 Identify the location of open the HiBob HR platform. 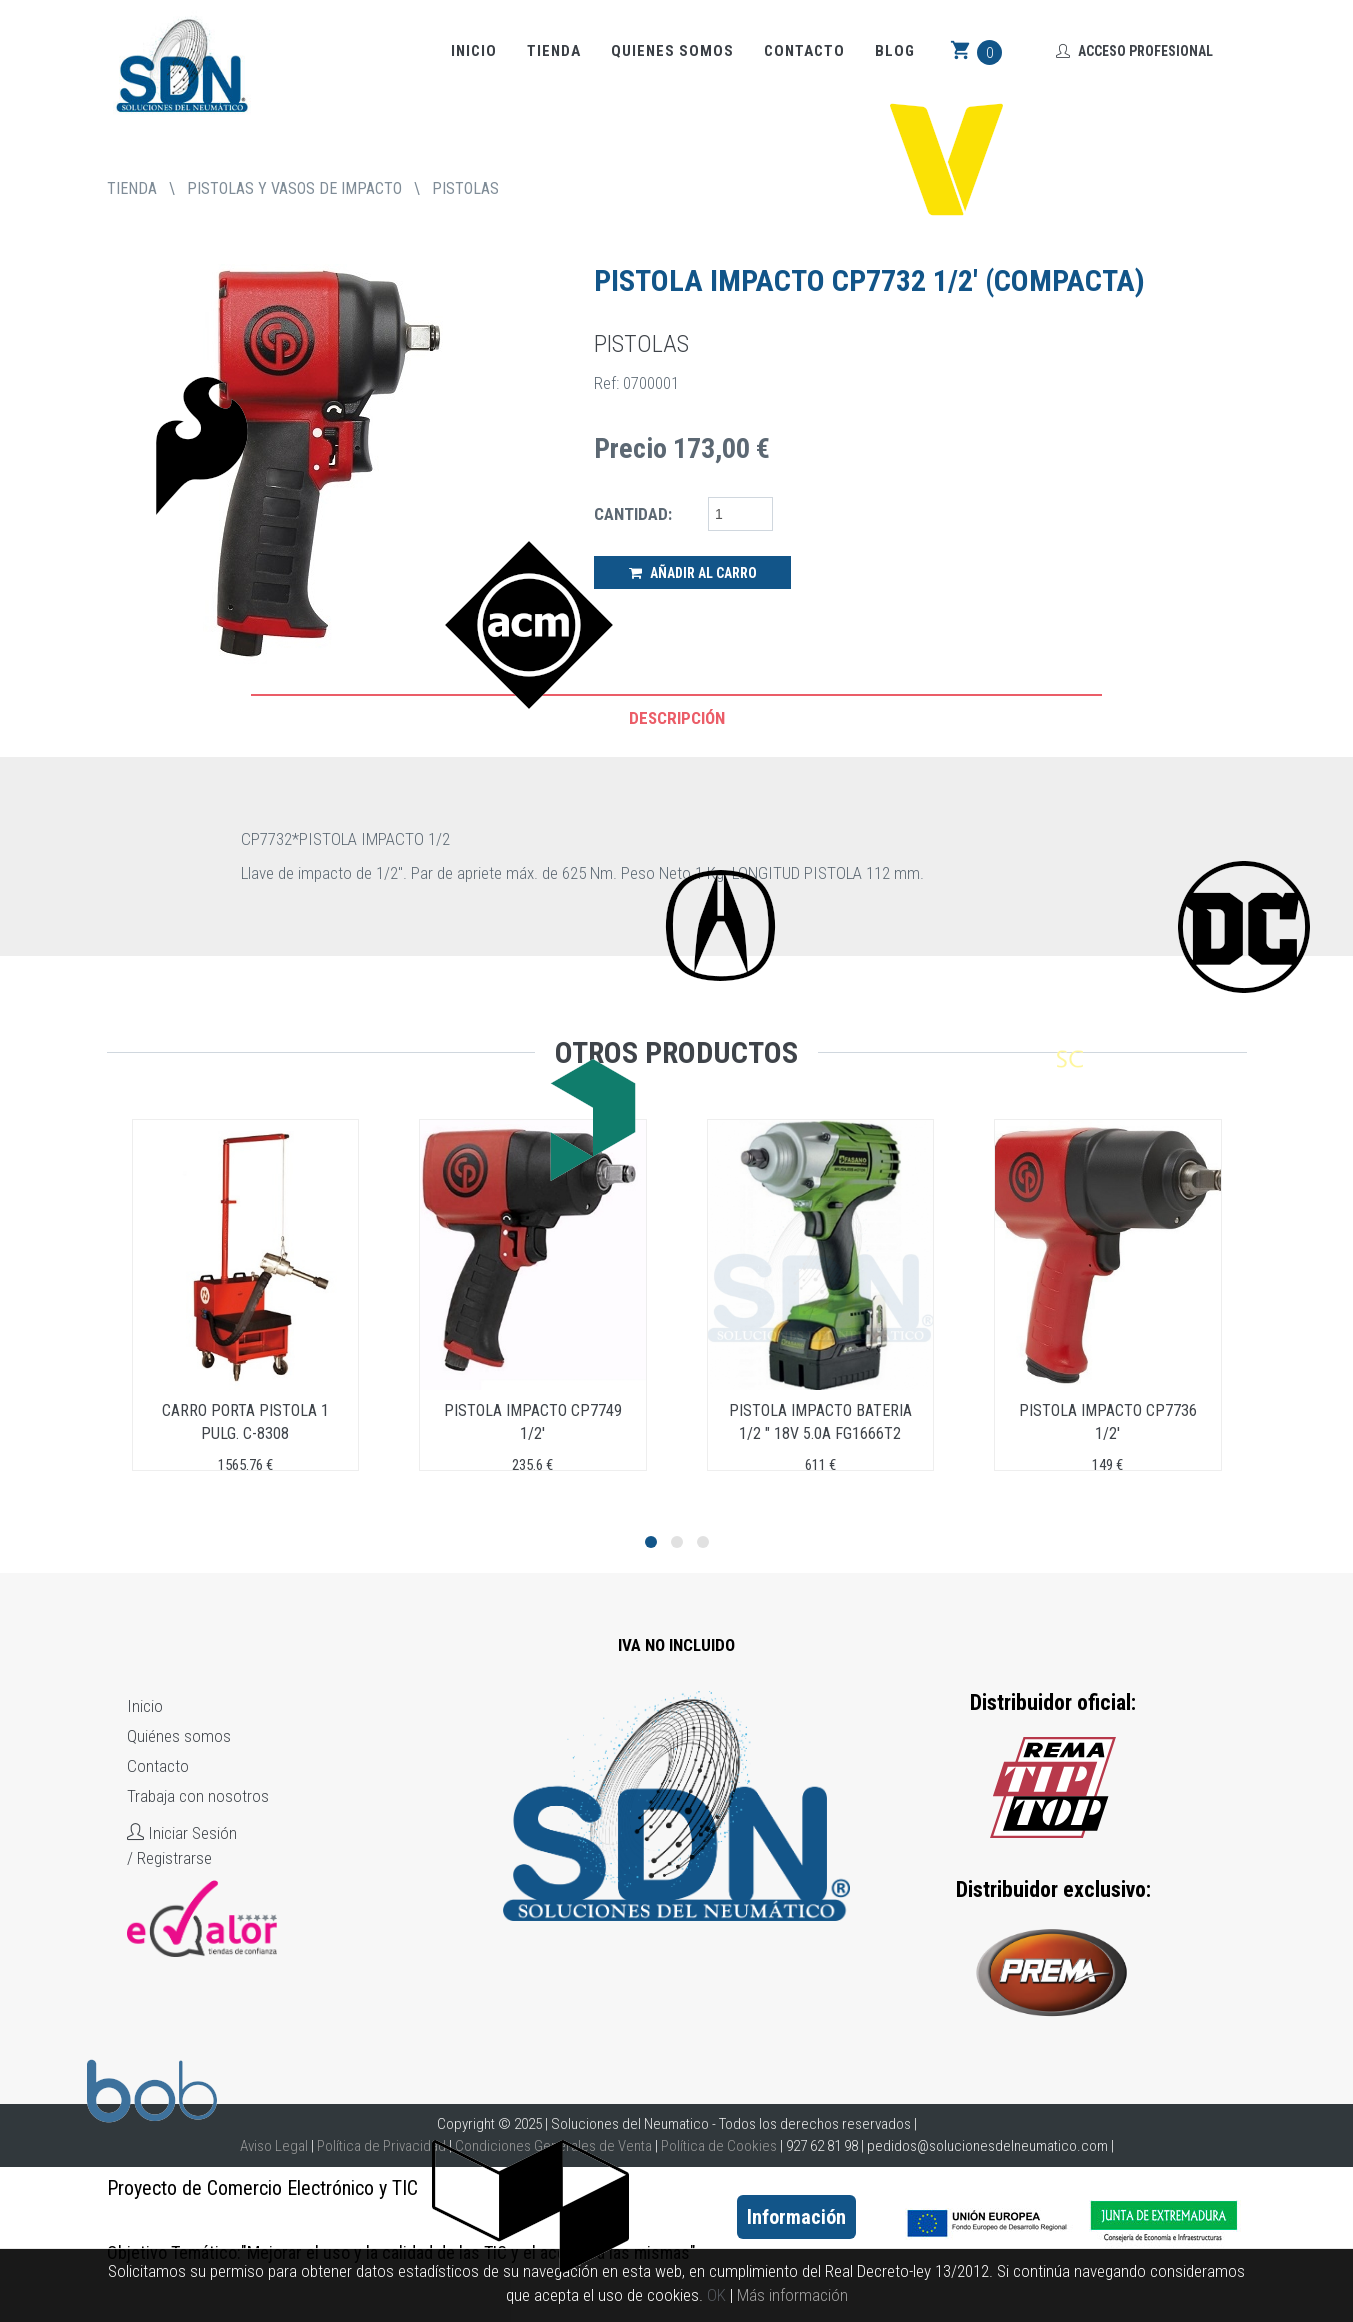
(152, 2091).